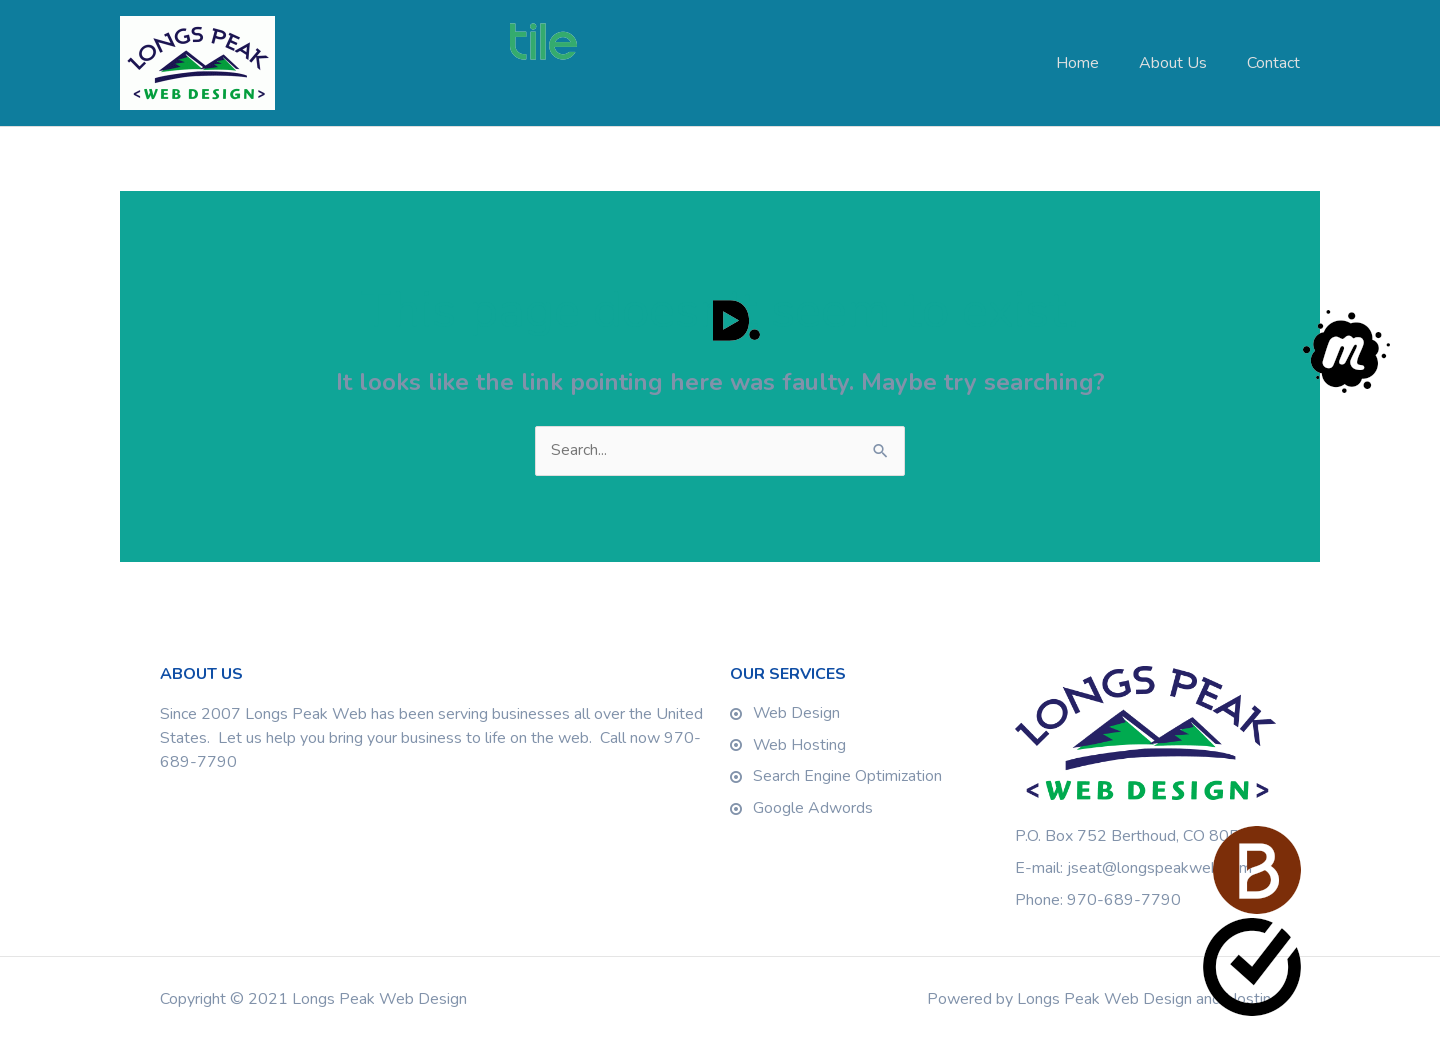 This screenshot has width=1440, height=1041. I want to click on norton antivirus or security software, so click(1252, 967).